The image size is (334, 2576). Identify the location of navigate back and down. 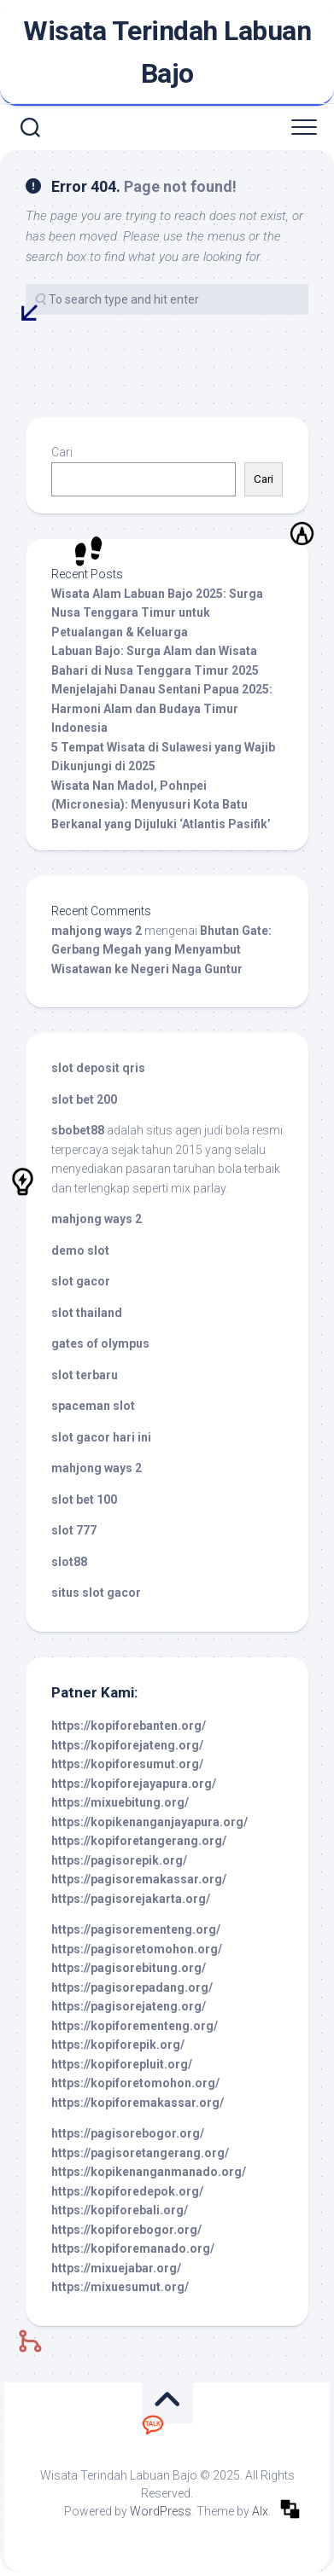
(28, 314).